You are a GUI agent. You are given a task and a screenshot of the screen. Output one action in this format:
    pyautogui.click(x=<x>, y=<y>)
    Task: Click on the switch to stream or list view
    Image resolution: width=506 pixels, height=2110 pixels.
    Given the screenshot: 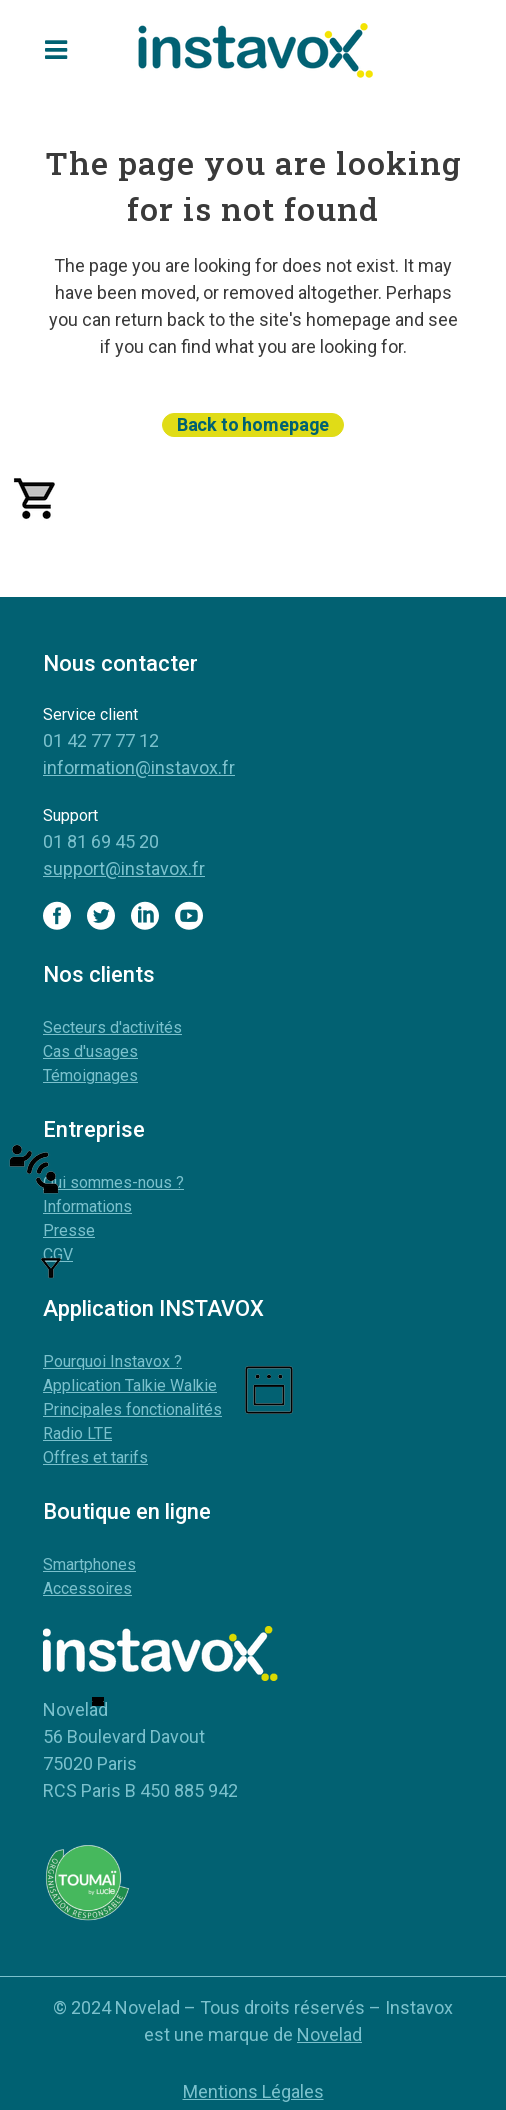 What is the action you would take?
    pyautogui.click(x=97, y=1701)
    